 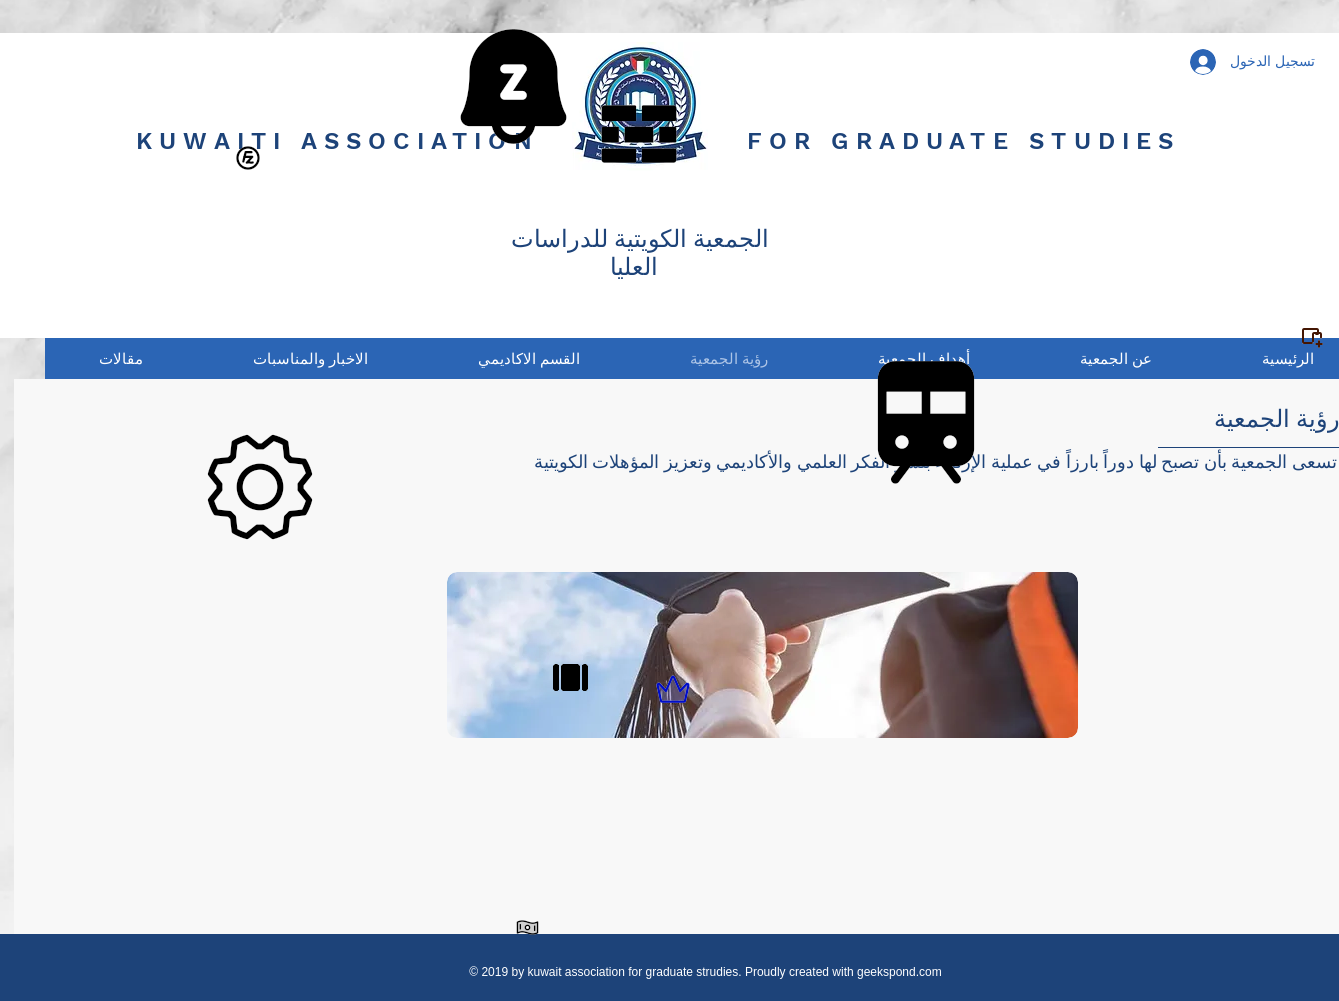 I want to click on switch to array or column view layout, so click(x=569, y=678).